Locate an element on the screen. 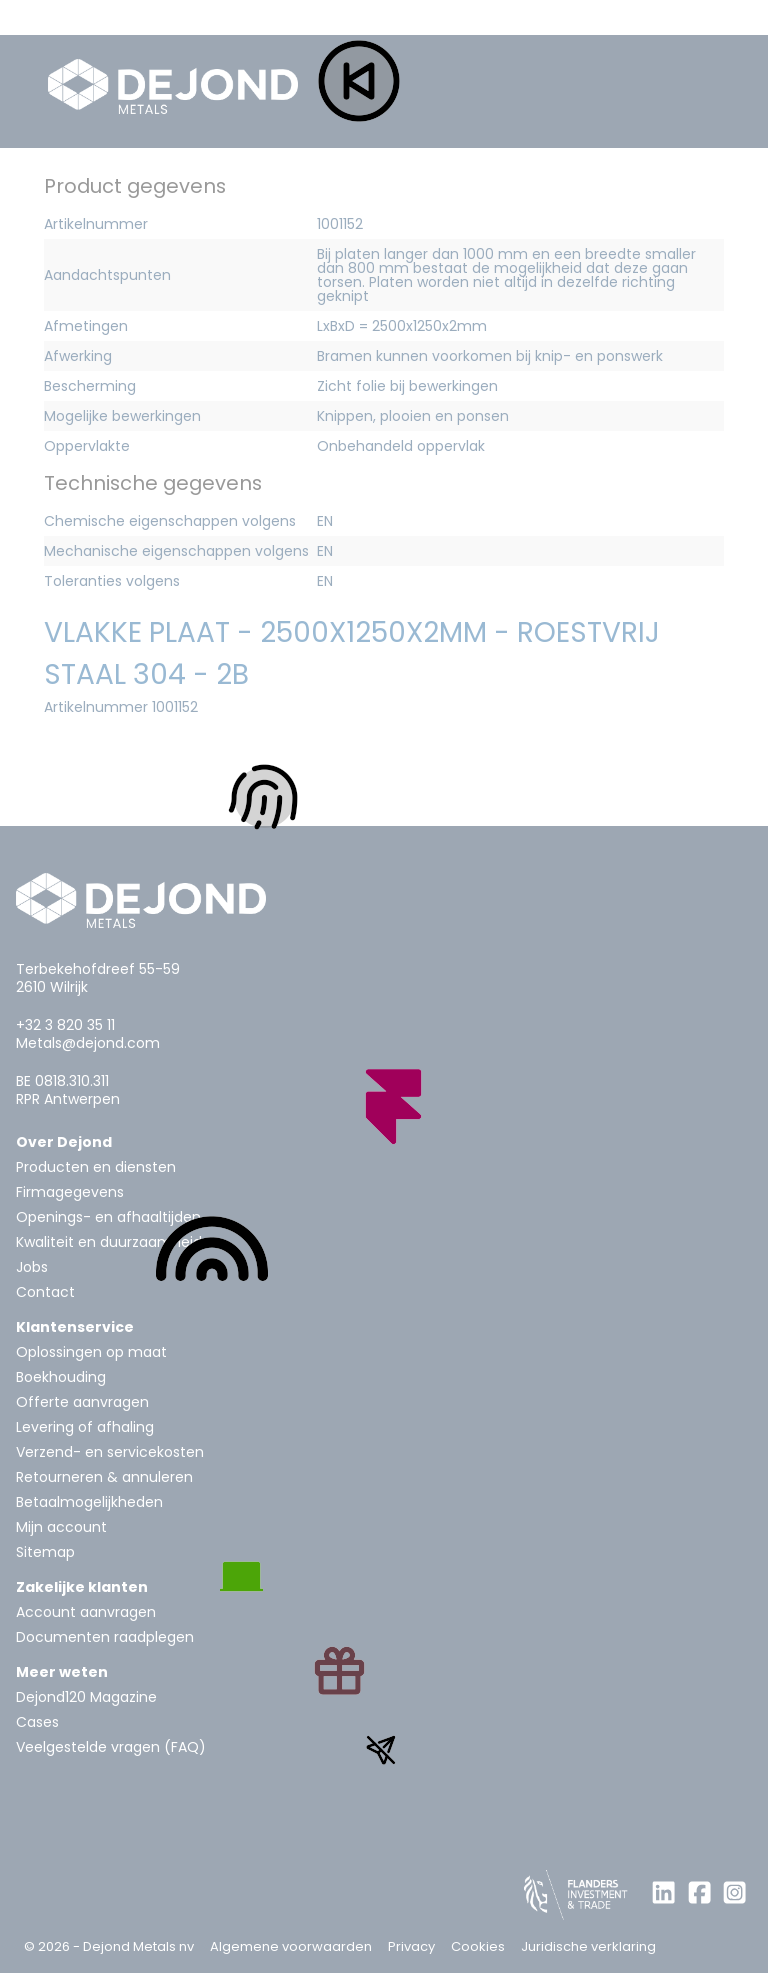 The image size is (768, 1973). open framer app is located at coordinates (393, 1102).